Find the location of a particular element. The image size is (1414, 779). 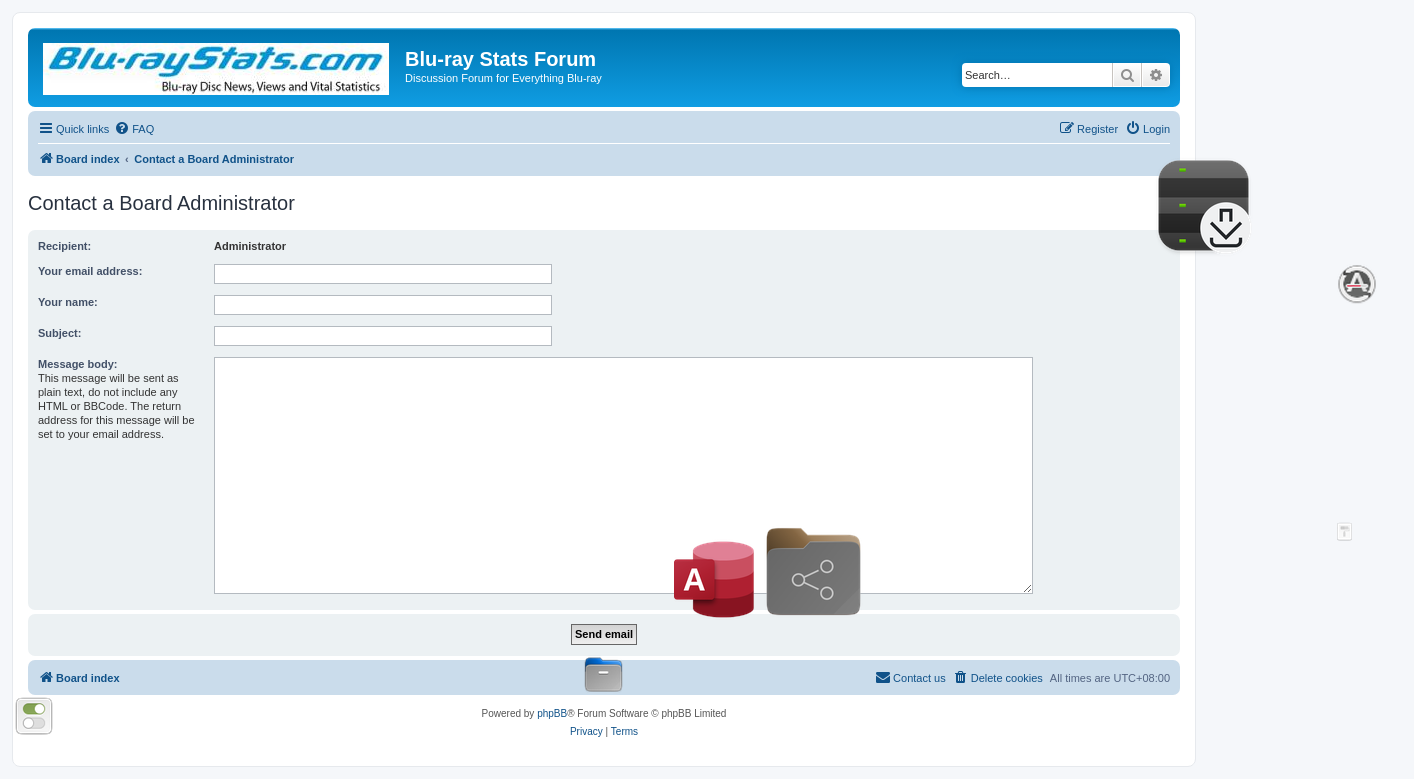

a theme or appearance customization file is located at coordinates (1344, 531).